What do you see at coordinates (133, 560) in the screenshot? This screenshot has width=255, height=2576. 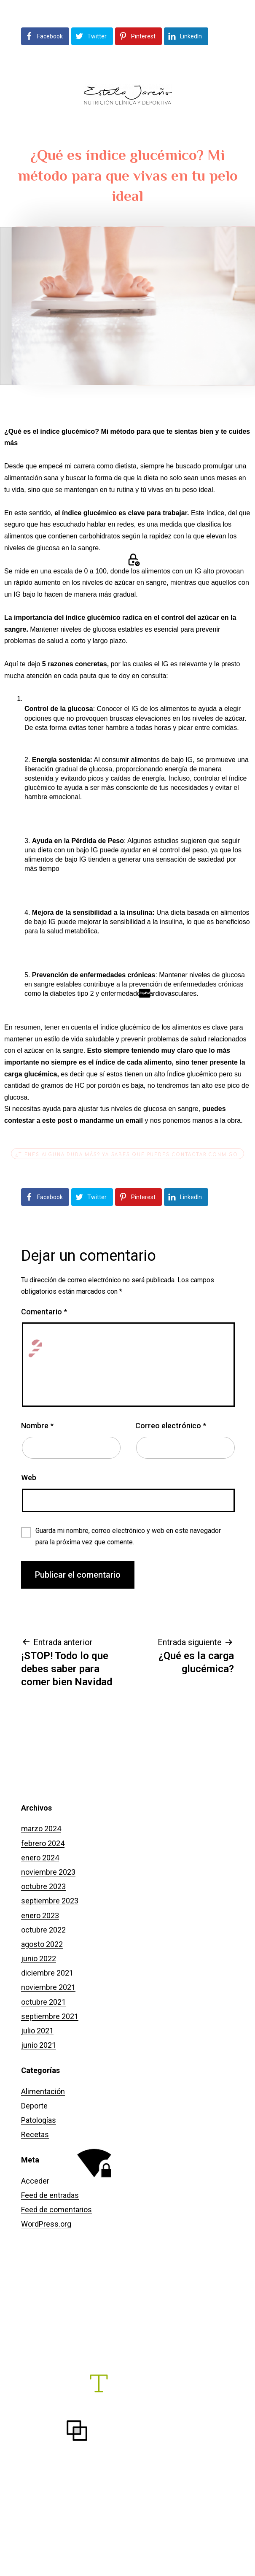 I see `cancel or revoke access permissions` at bounding box center [133, 560].